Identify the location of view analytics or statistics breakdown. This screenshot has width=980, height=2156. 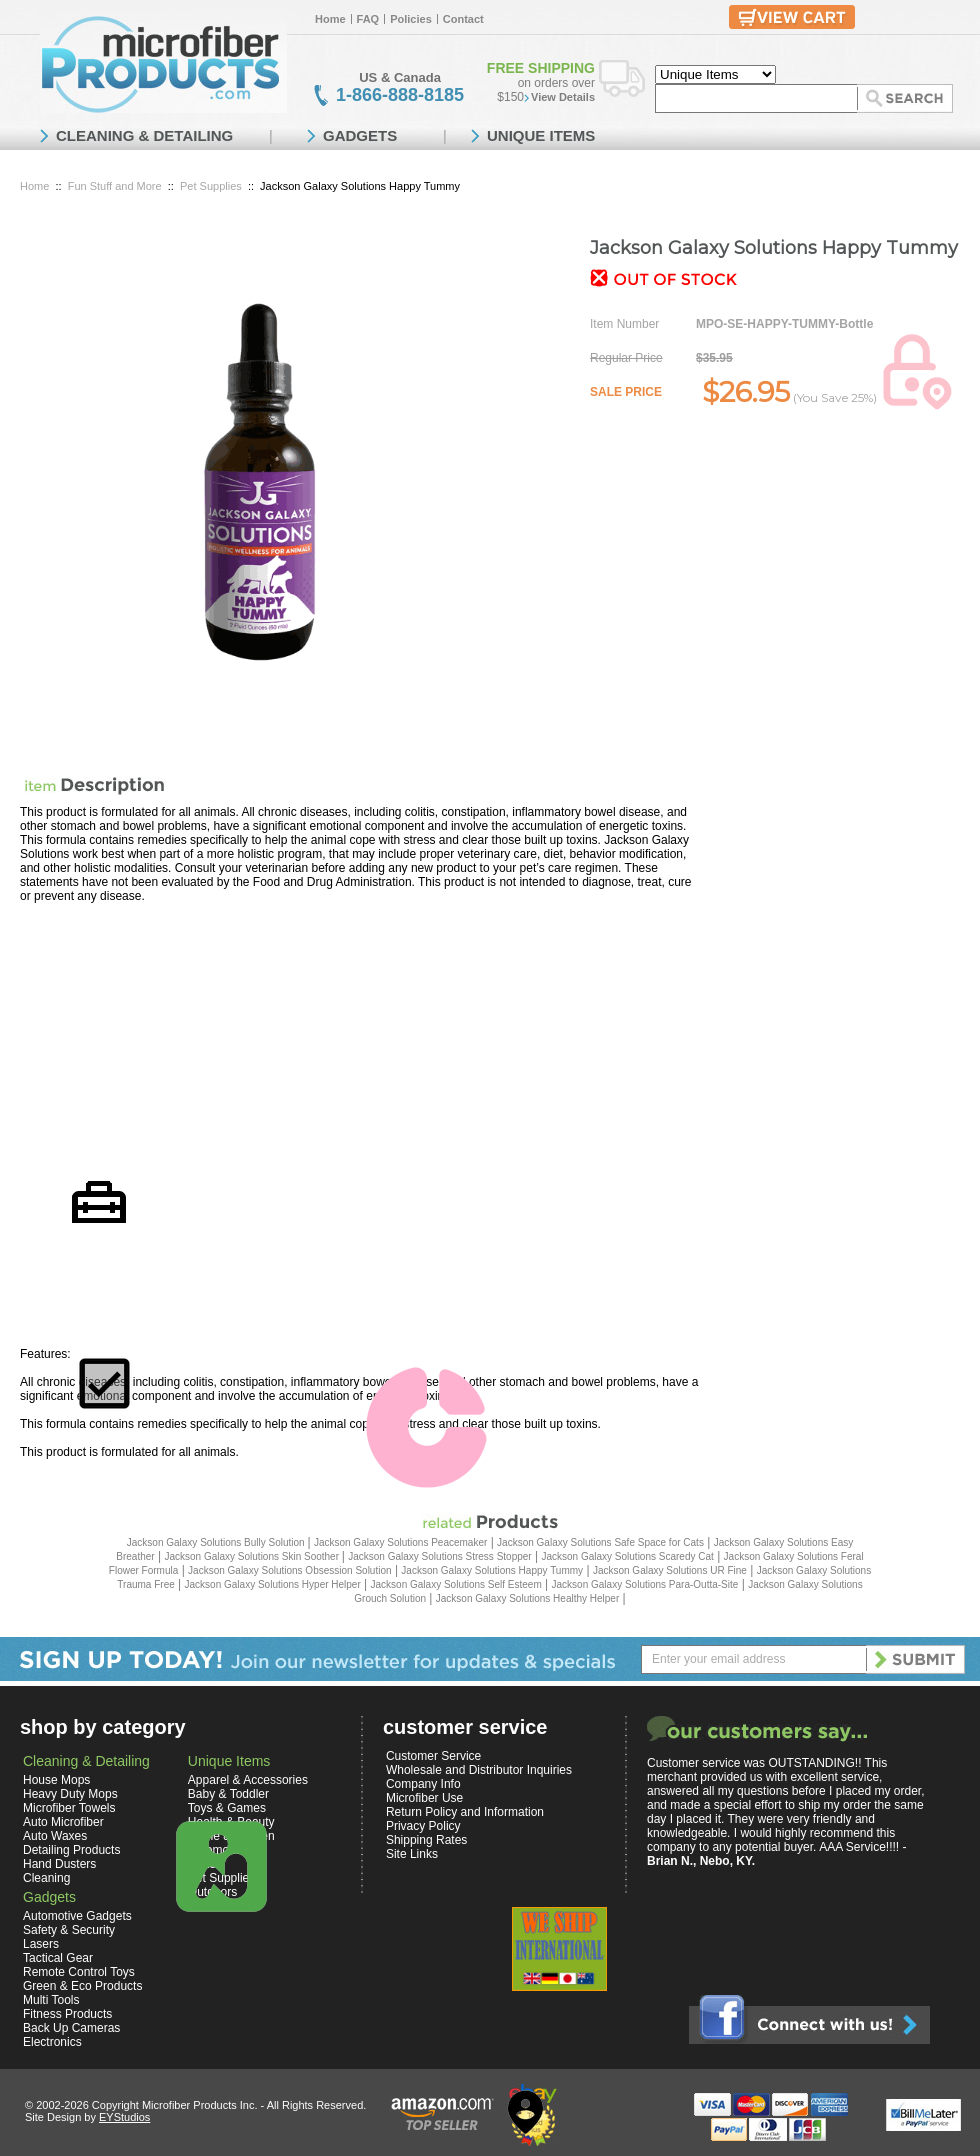
(427, 1427).